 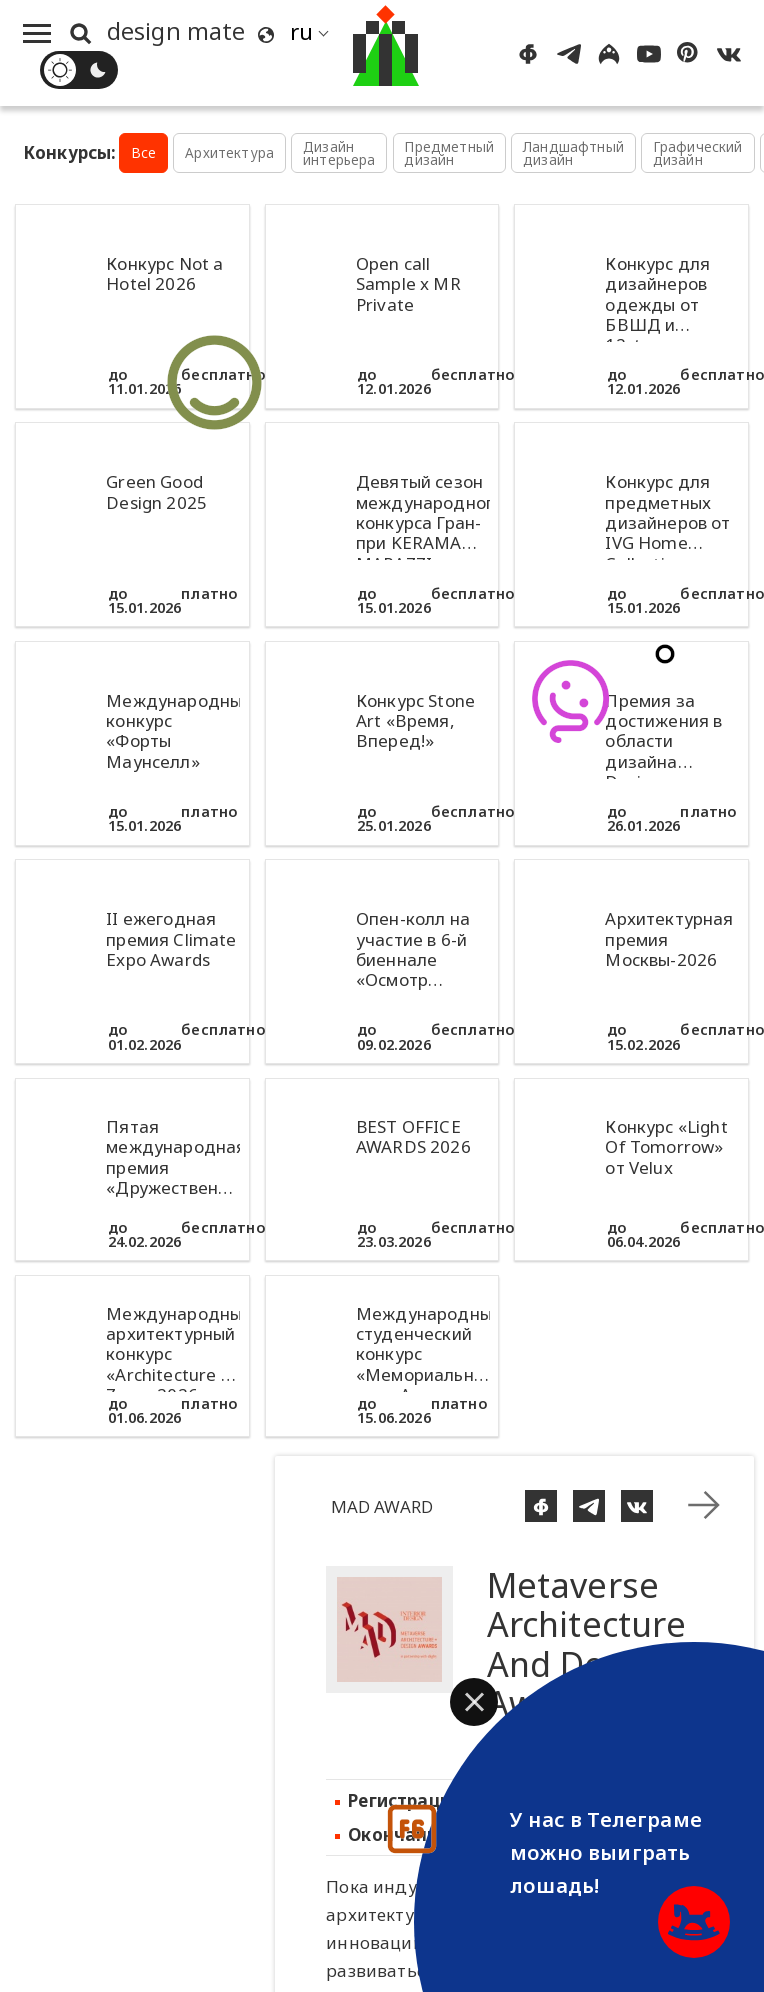 I want to click on indicates overwhelming or stressful situation, so click(x=570, y=698).